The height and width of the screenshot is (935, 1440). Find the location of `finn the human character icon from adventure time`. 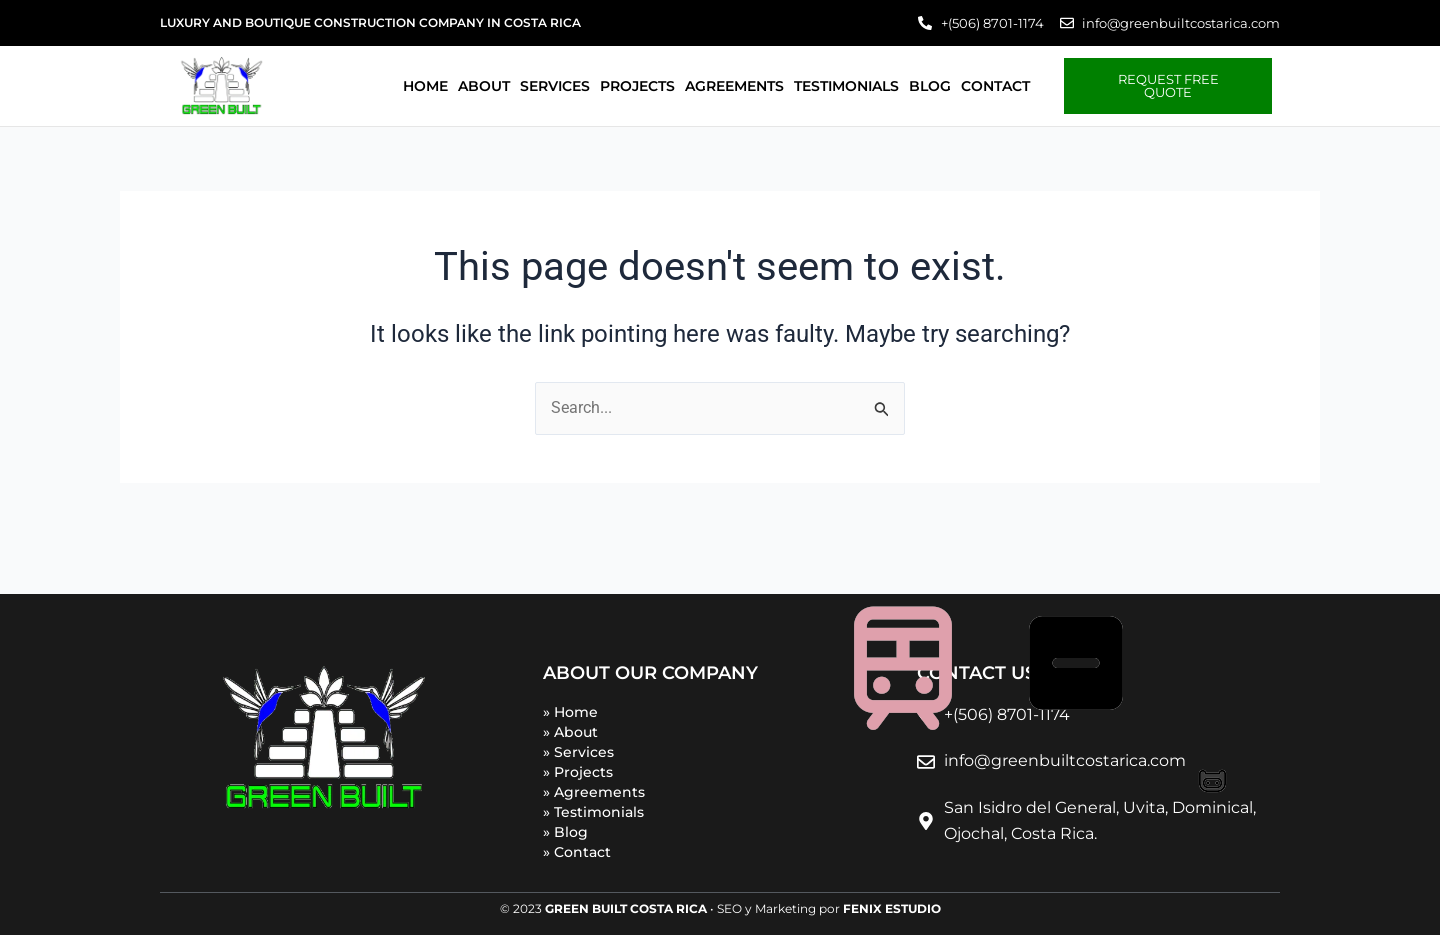

finn the human character icon from adventure time is located at coordinates (1212, 780).